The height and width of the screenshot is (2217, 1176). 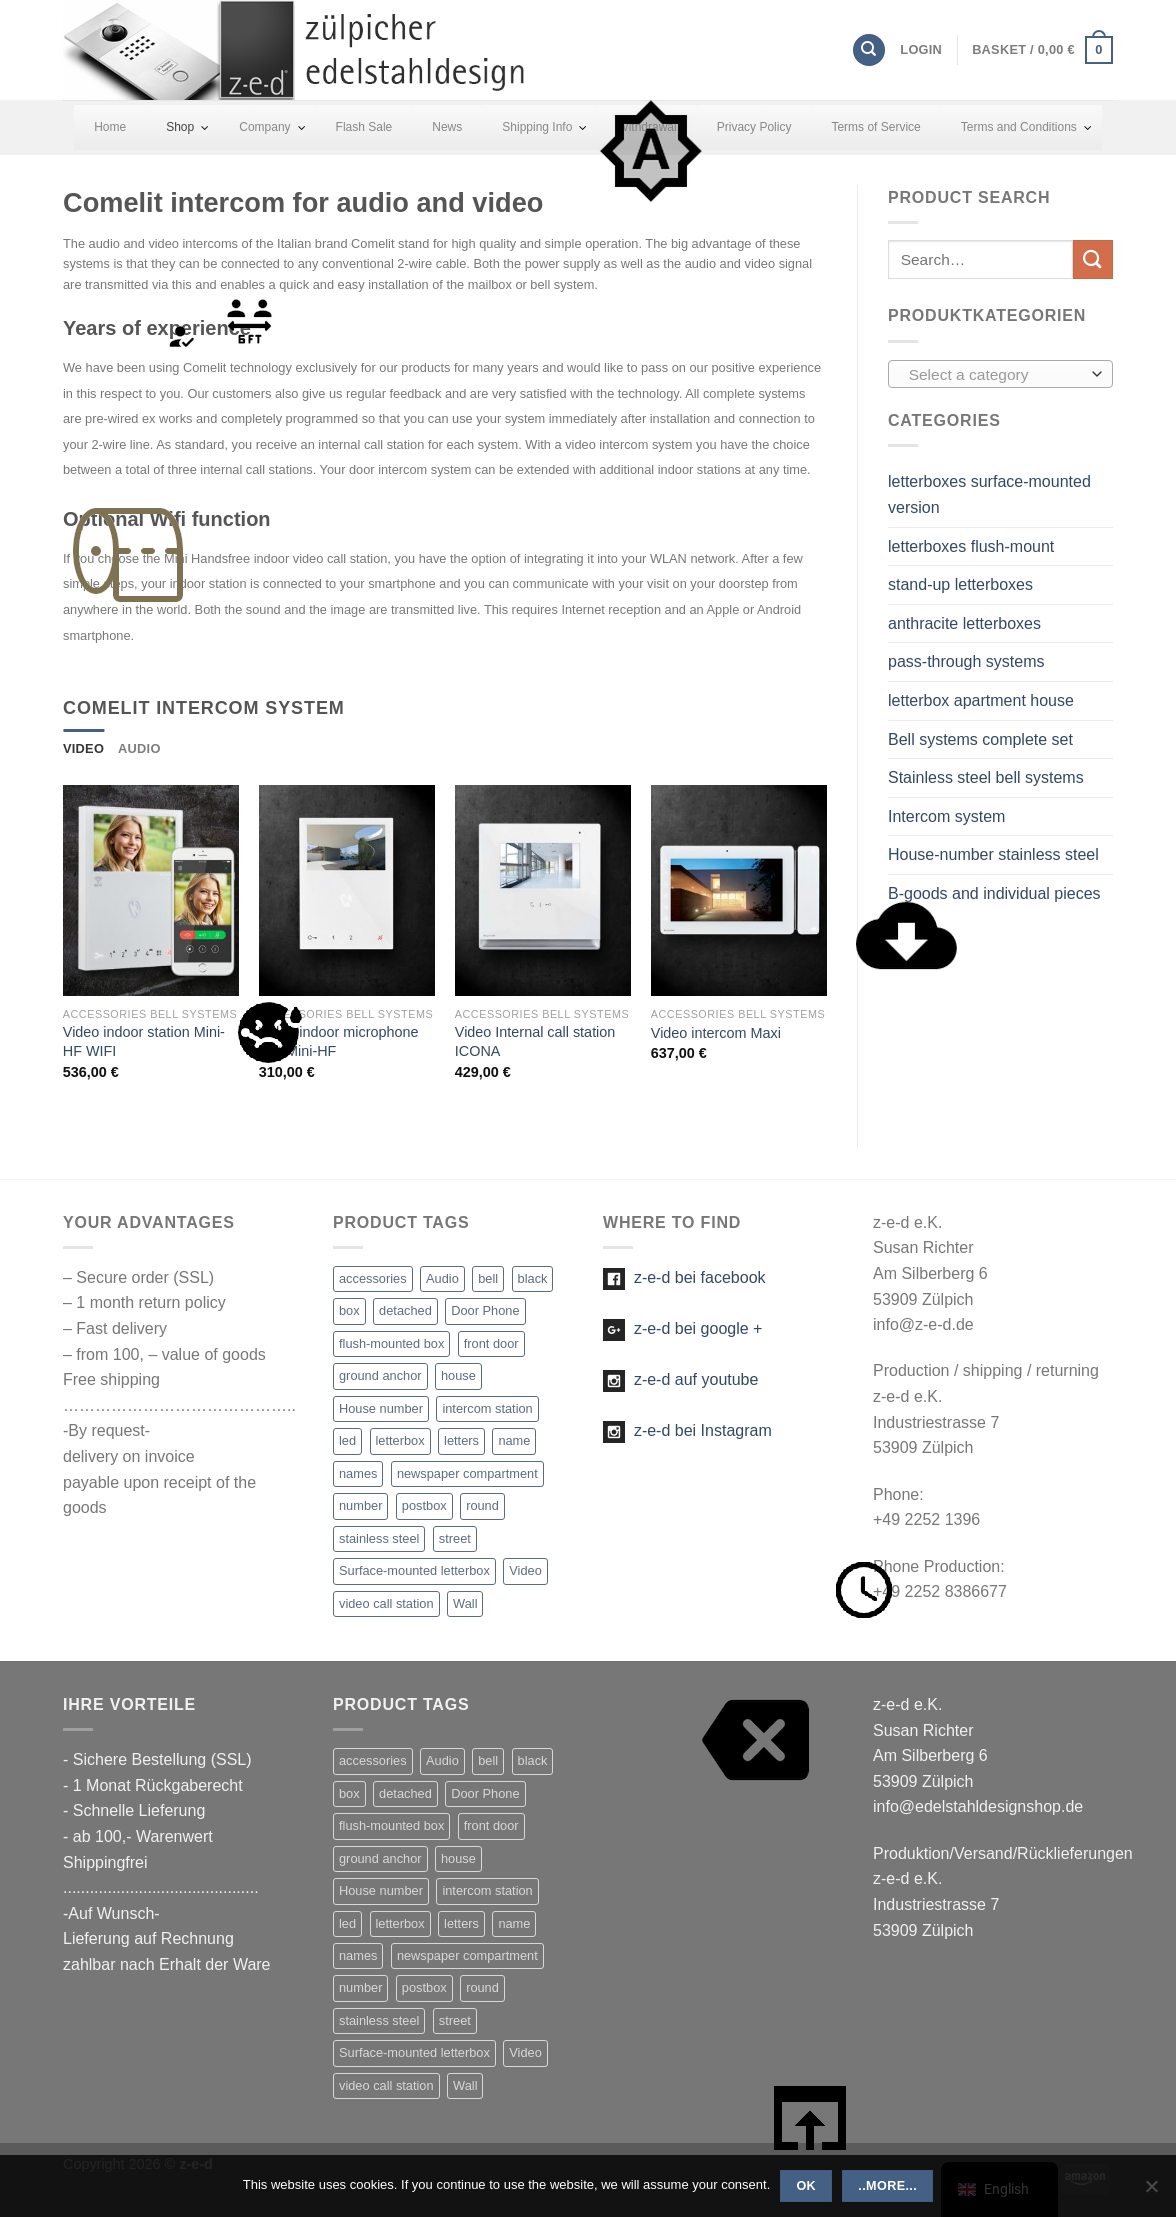 What do you see at coordinates (864, 1590) in the screenshot?
I see `view schedule or upcoming events` at bounding box center [864, 1590].